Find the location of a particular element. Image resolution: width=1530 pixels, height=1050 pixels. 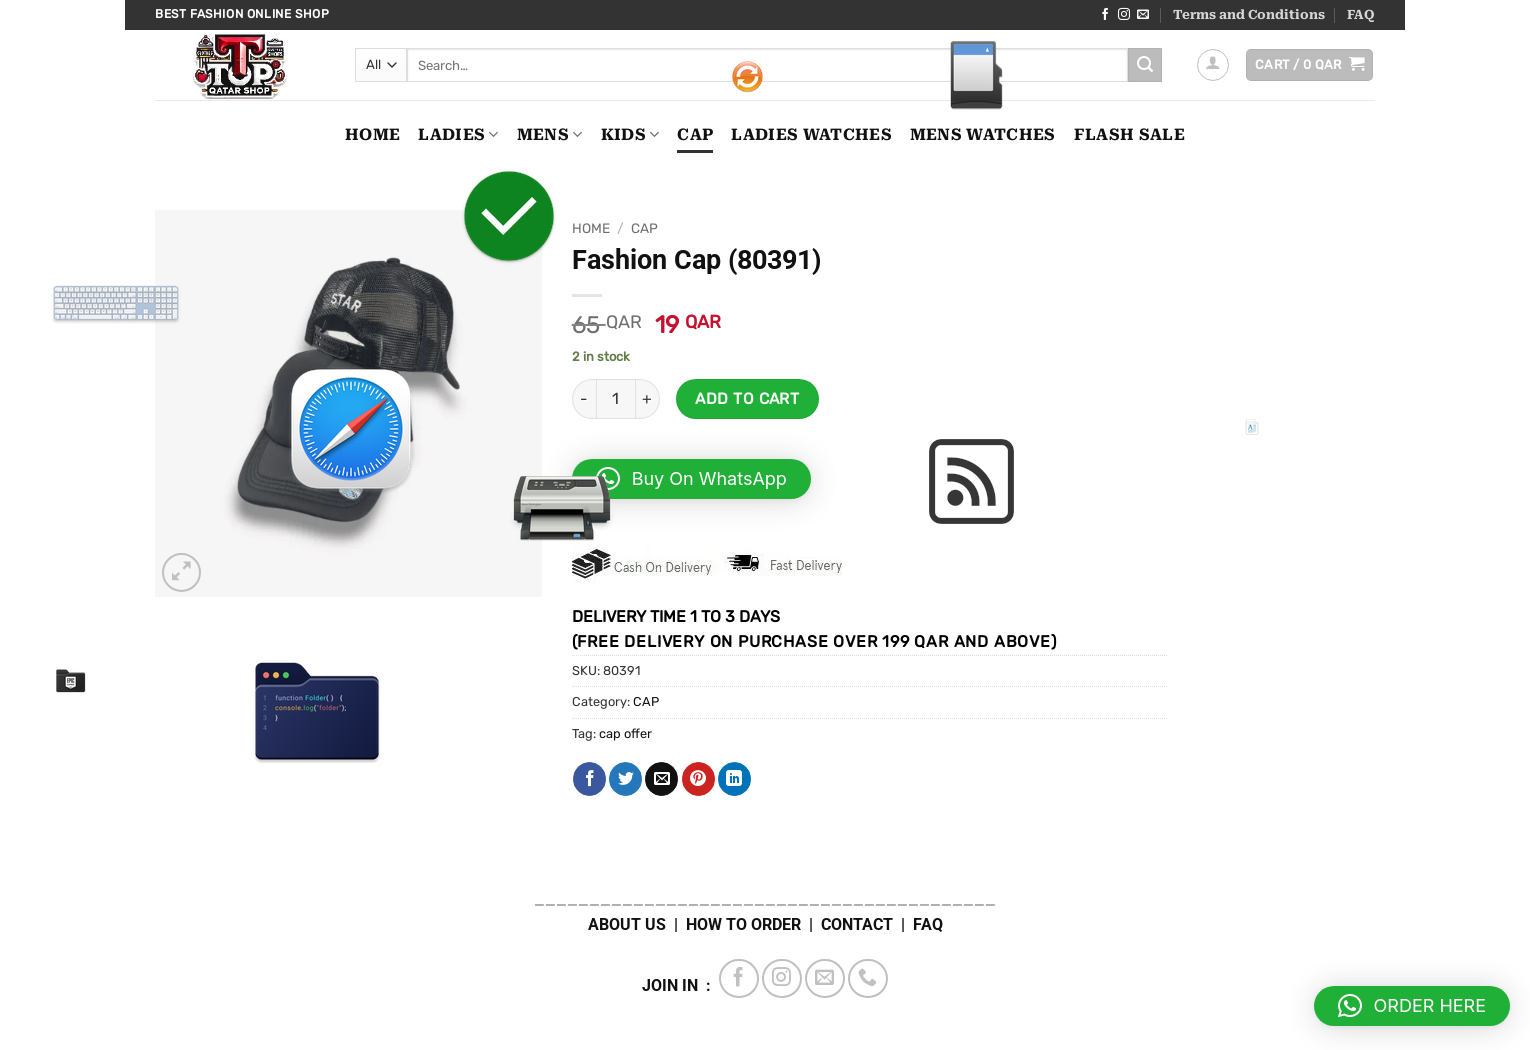

print the current document is located at coordinates (562, 506).